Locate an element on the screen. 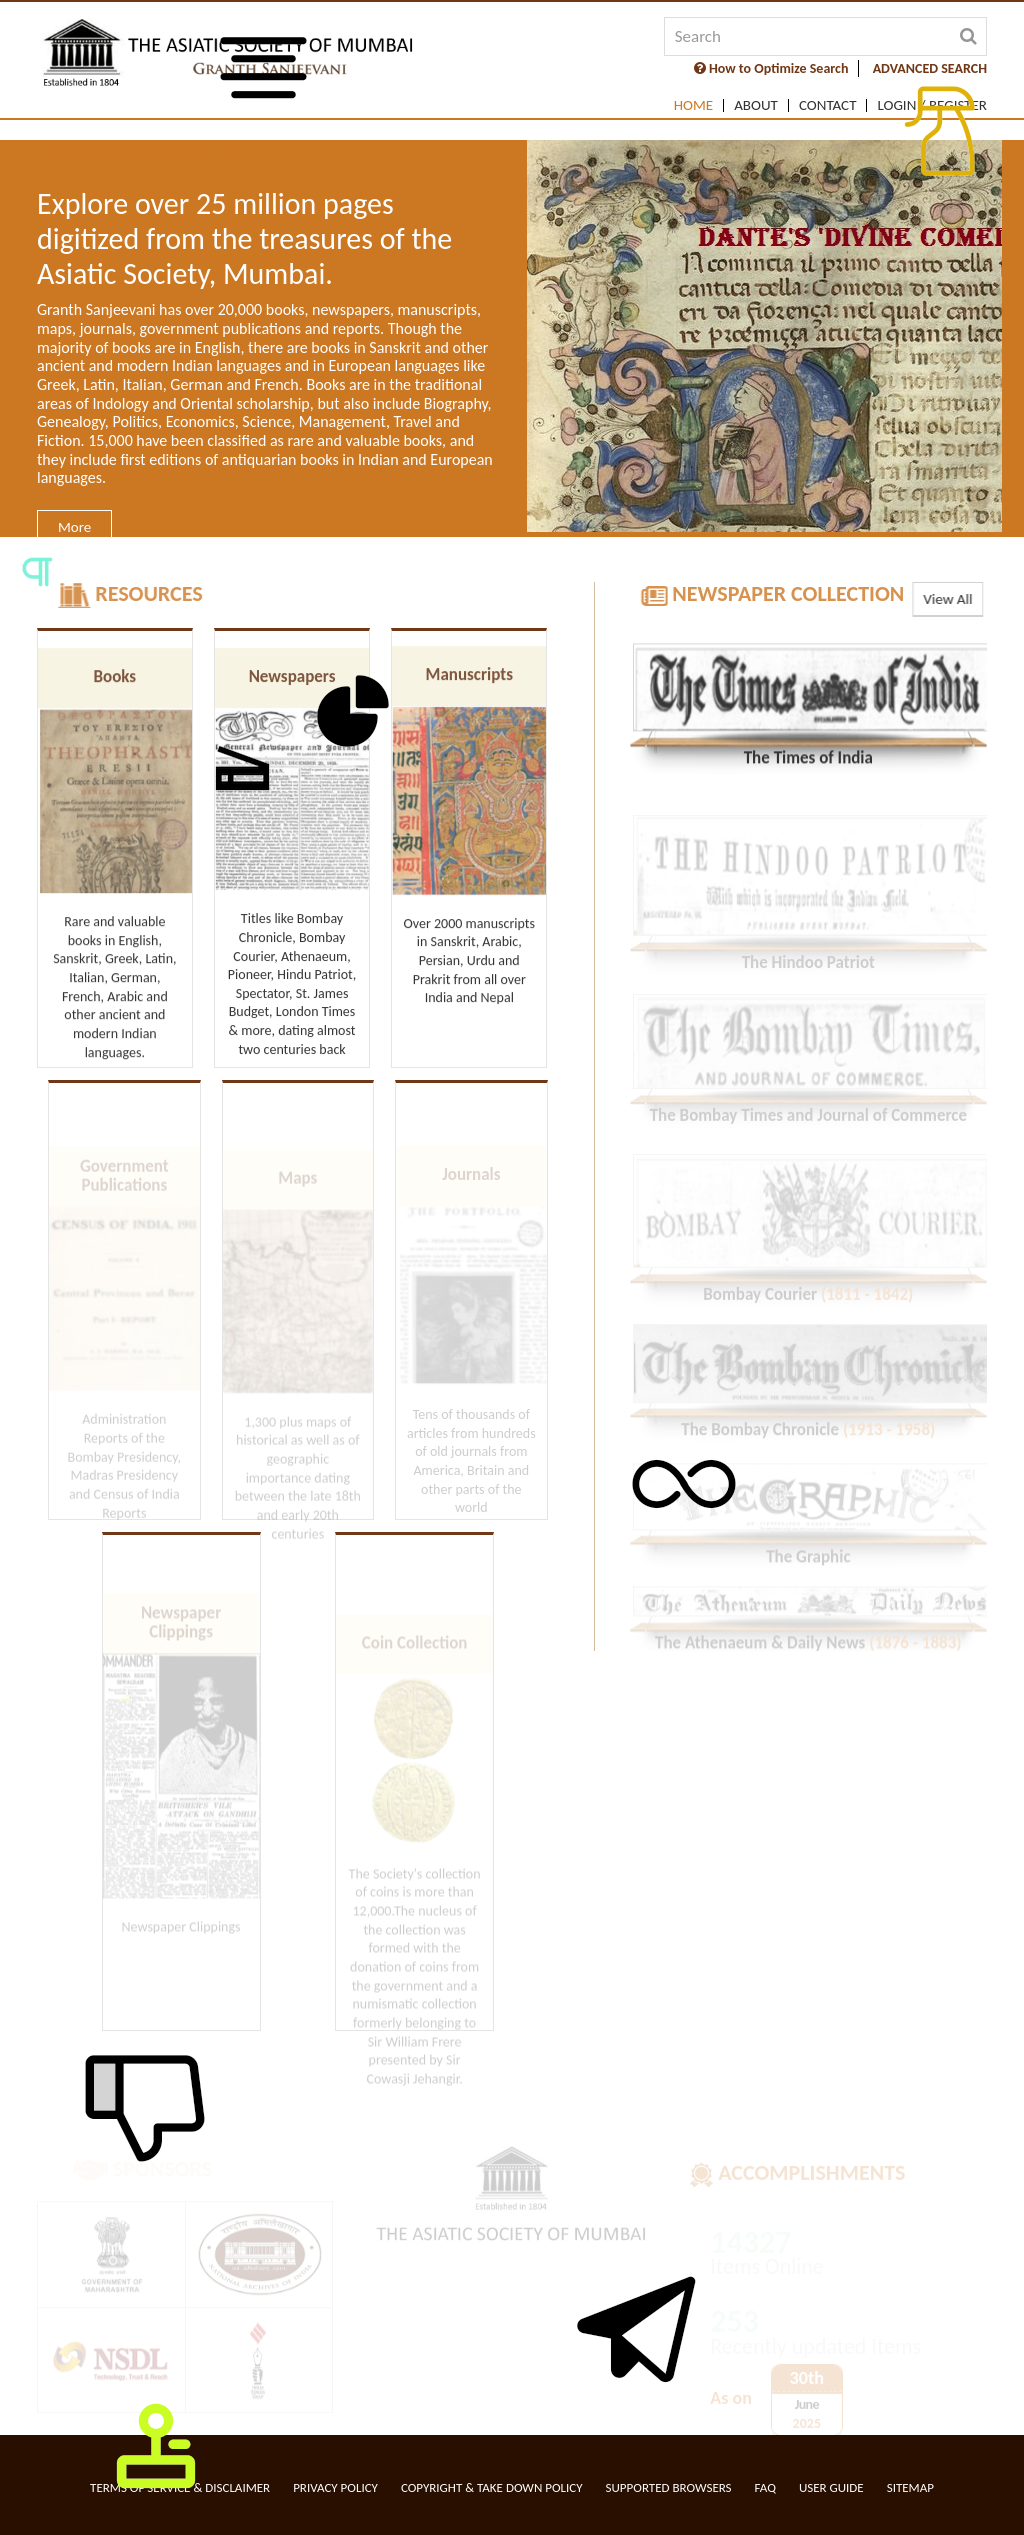  center align text is located at coordinates (263, 69).